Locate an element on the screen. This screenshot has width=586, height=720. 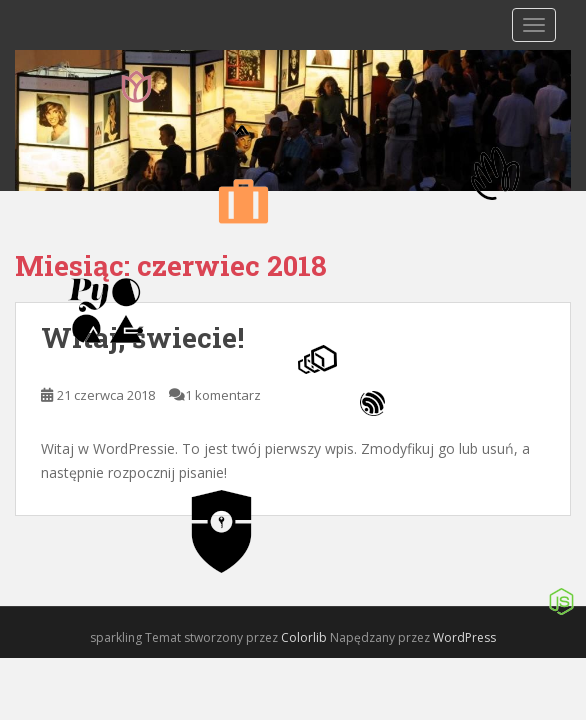
access travel or trip planning features is located at coordinates (243, 201).